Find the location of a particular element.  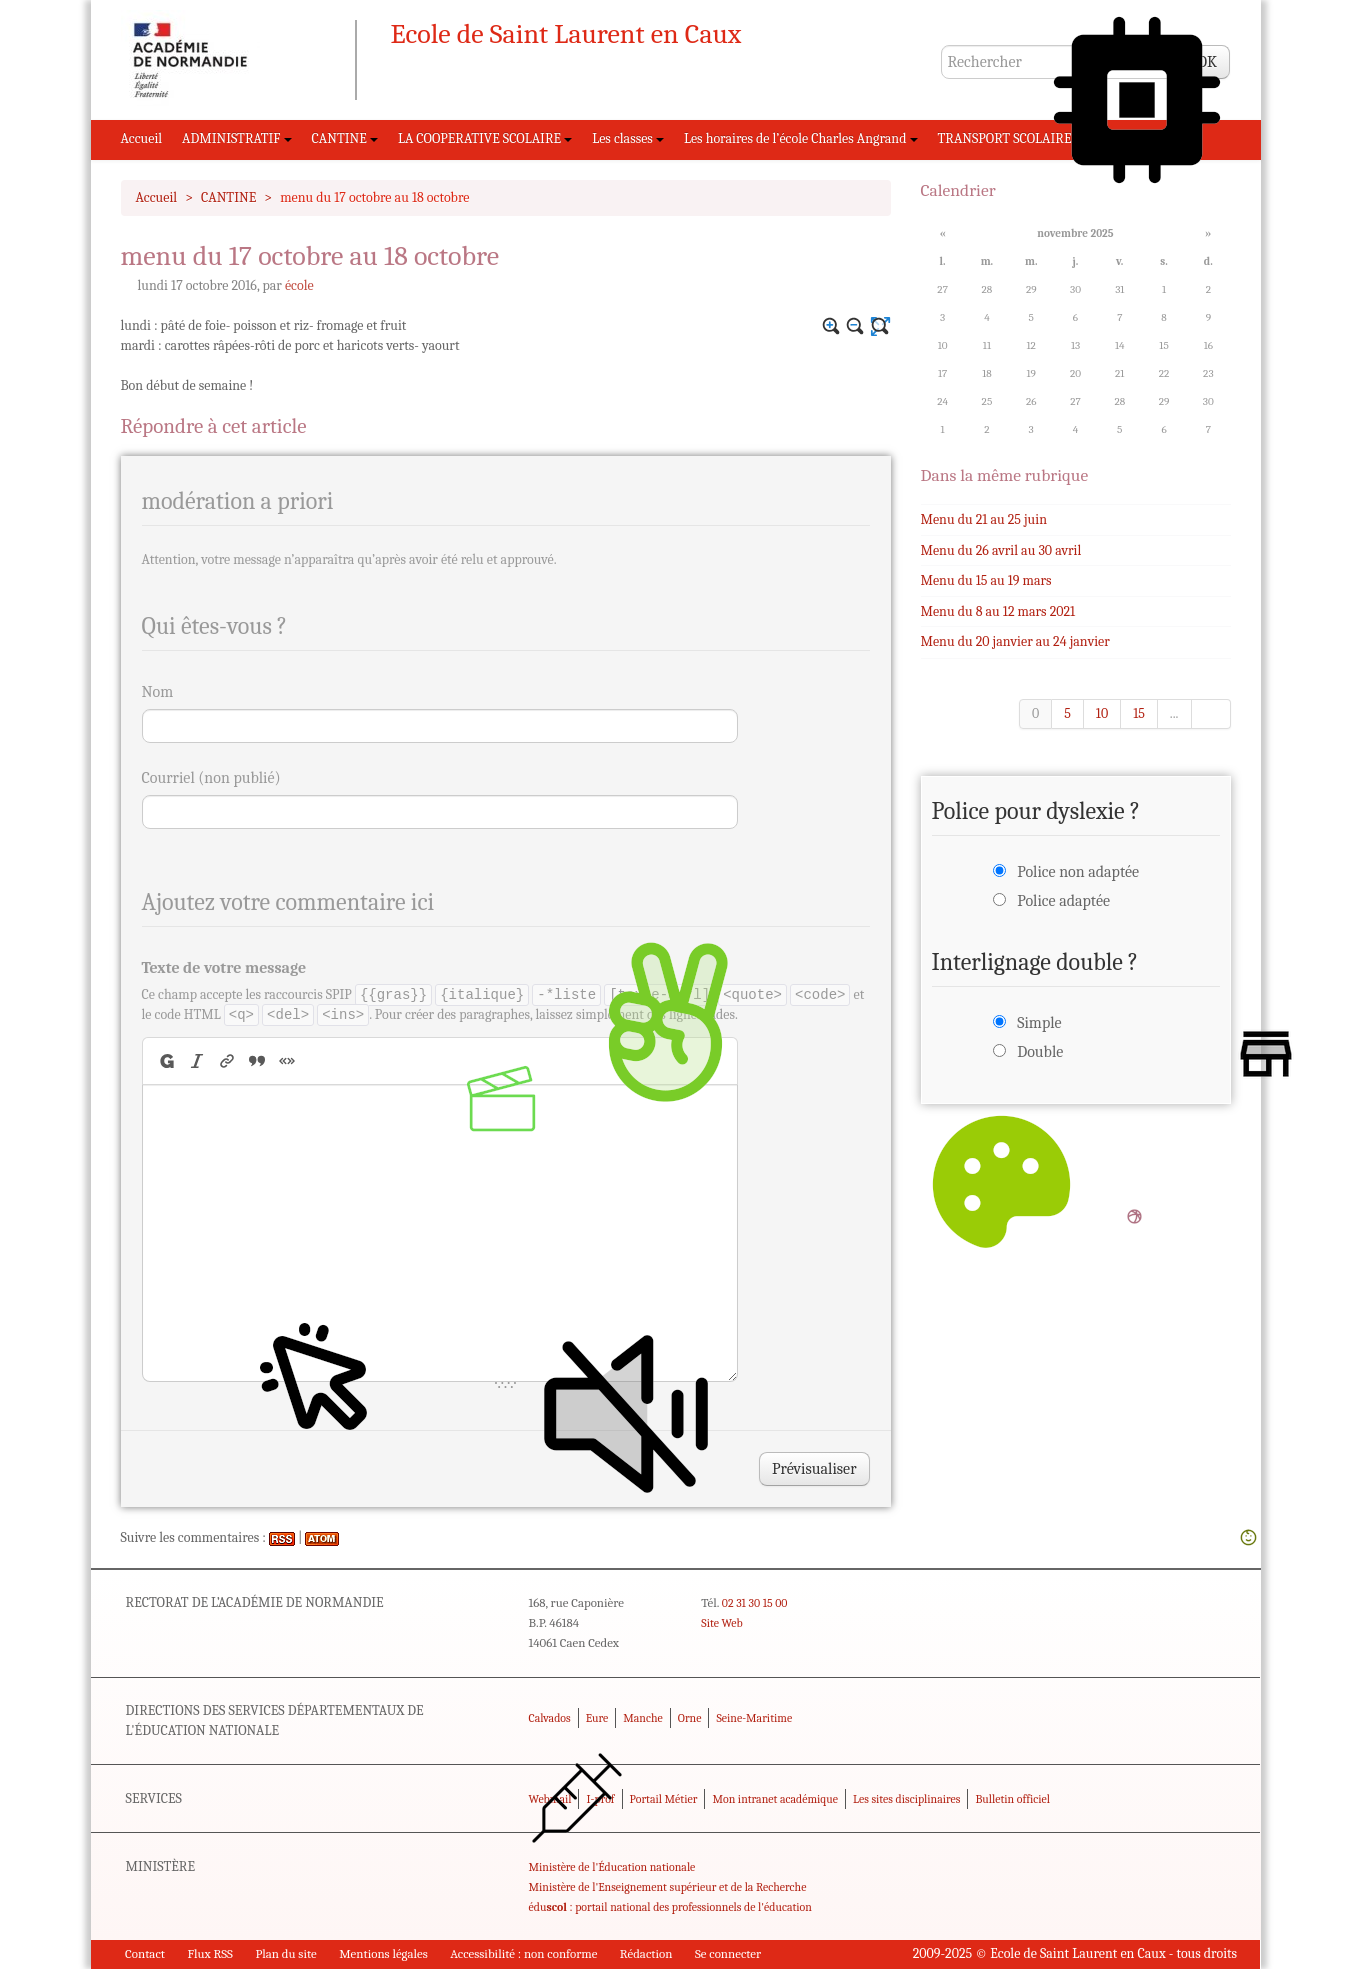

open color or theme settings is located at coordinates (1001, 1184).